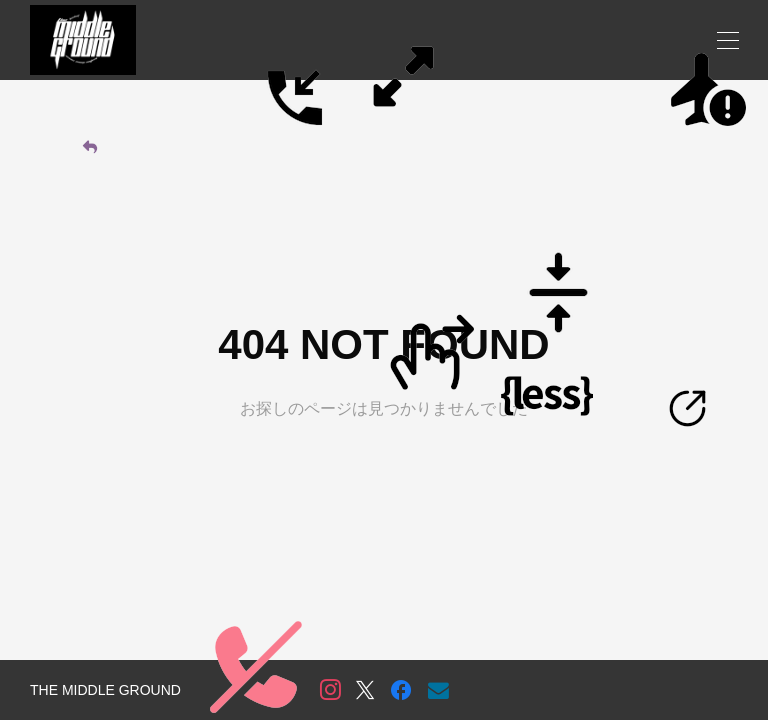  What do you see at coordinates (256, 667) in the screenshot?
I see `end or decline a phone call` at bounding box center [256, 667].